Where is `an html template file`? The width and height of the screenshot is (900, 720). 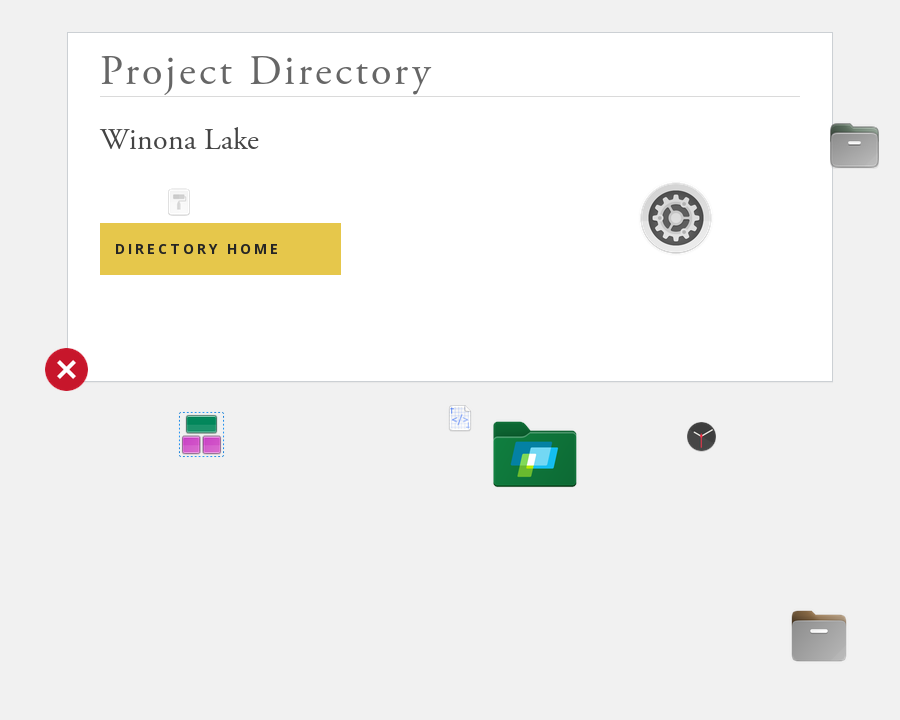 an html template file is located at coordinates (460, 418).